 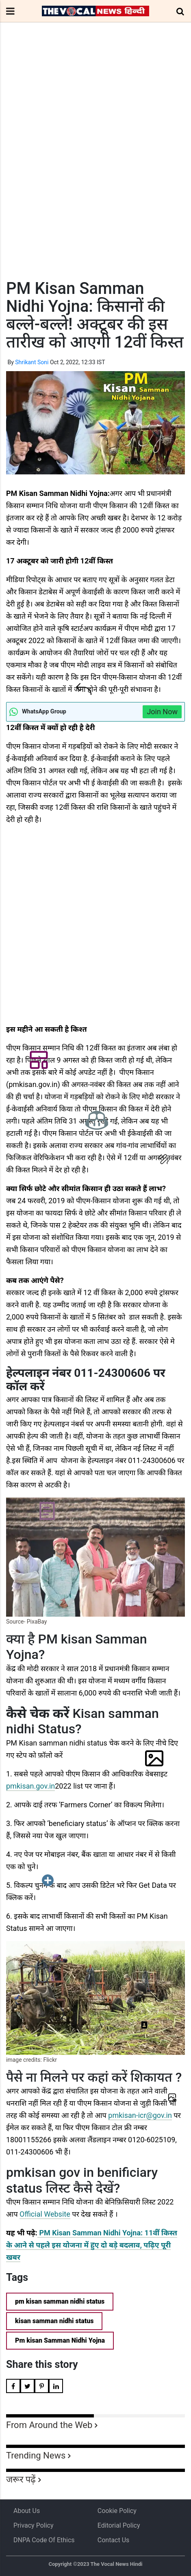 I want to click on open your contacts list, so click(x=144, y=2025).